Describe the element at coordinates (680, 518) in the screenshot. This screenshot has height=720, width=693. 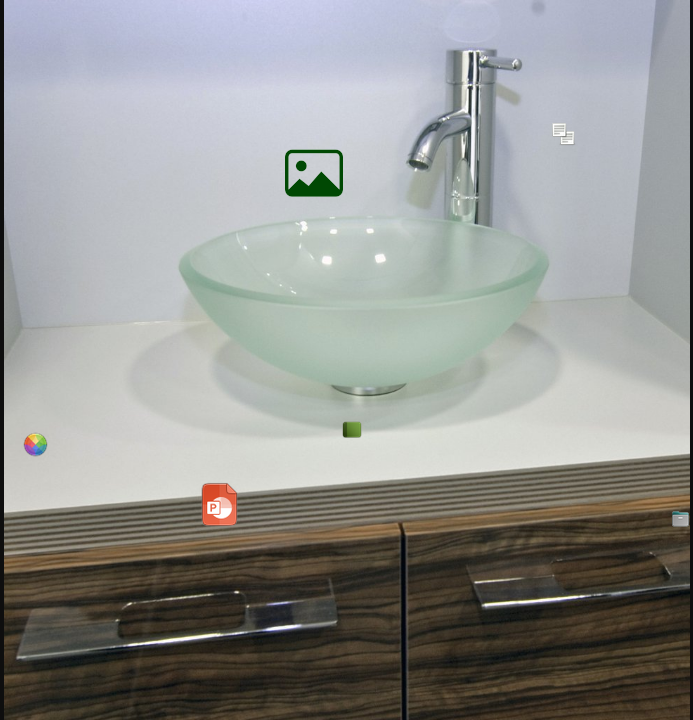
I see `open file manager application` at that location.